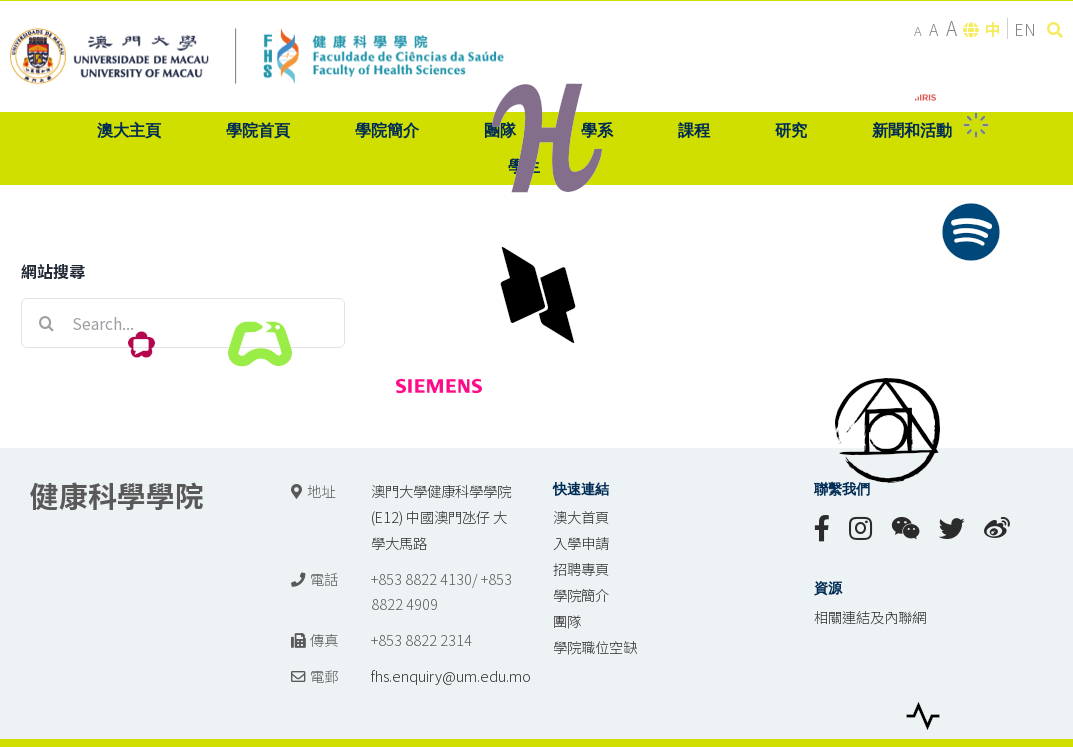 This screenshot has width=1073, height=747. Describe the element at coordinates (925, 97) in the screenshot. I see `iris brand logo` at that location.